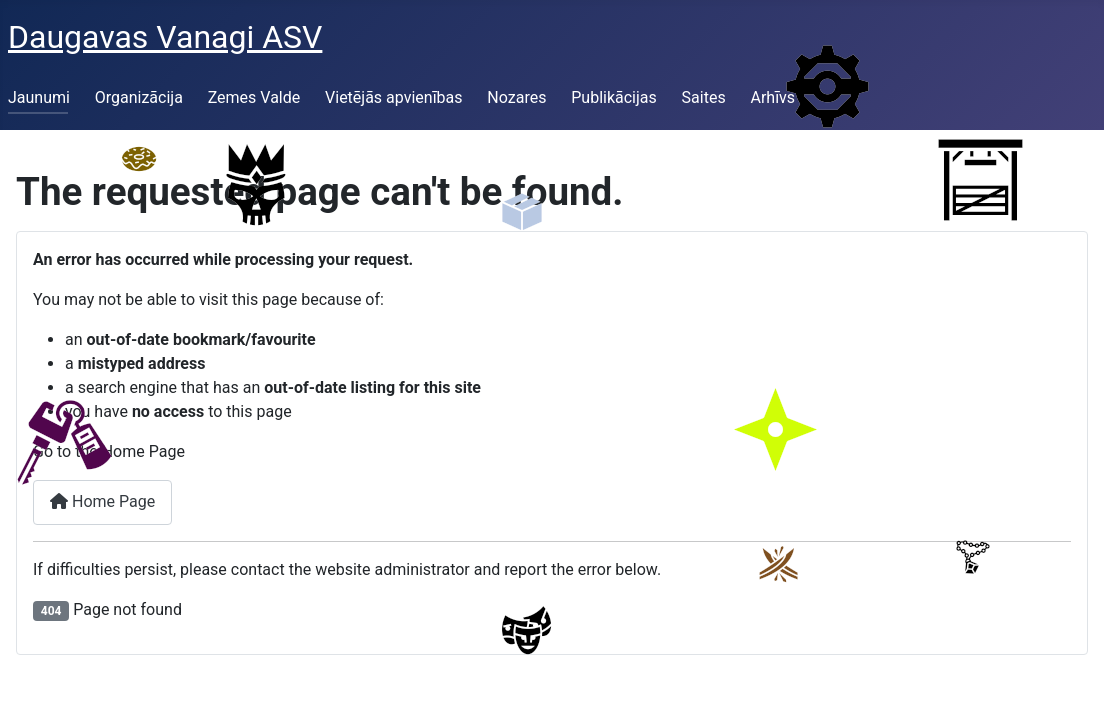  Describe the element at coordinates (778, 564) in the screenshot. I see `initiate combat or battle mode` at that location.